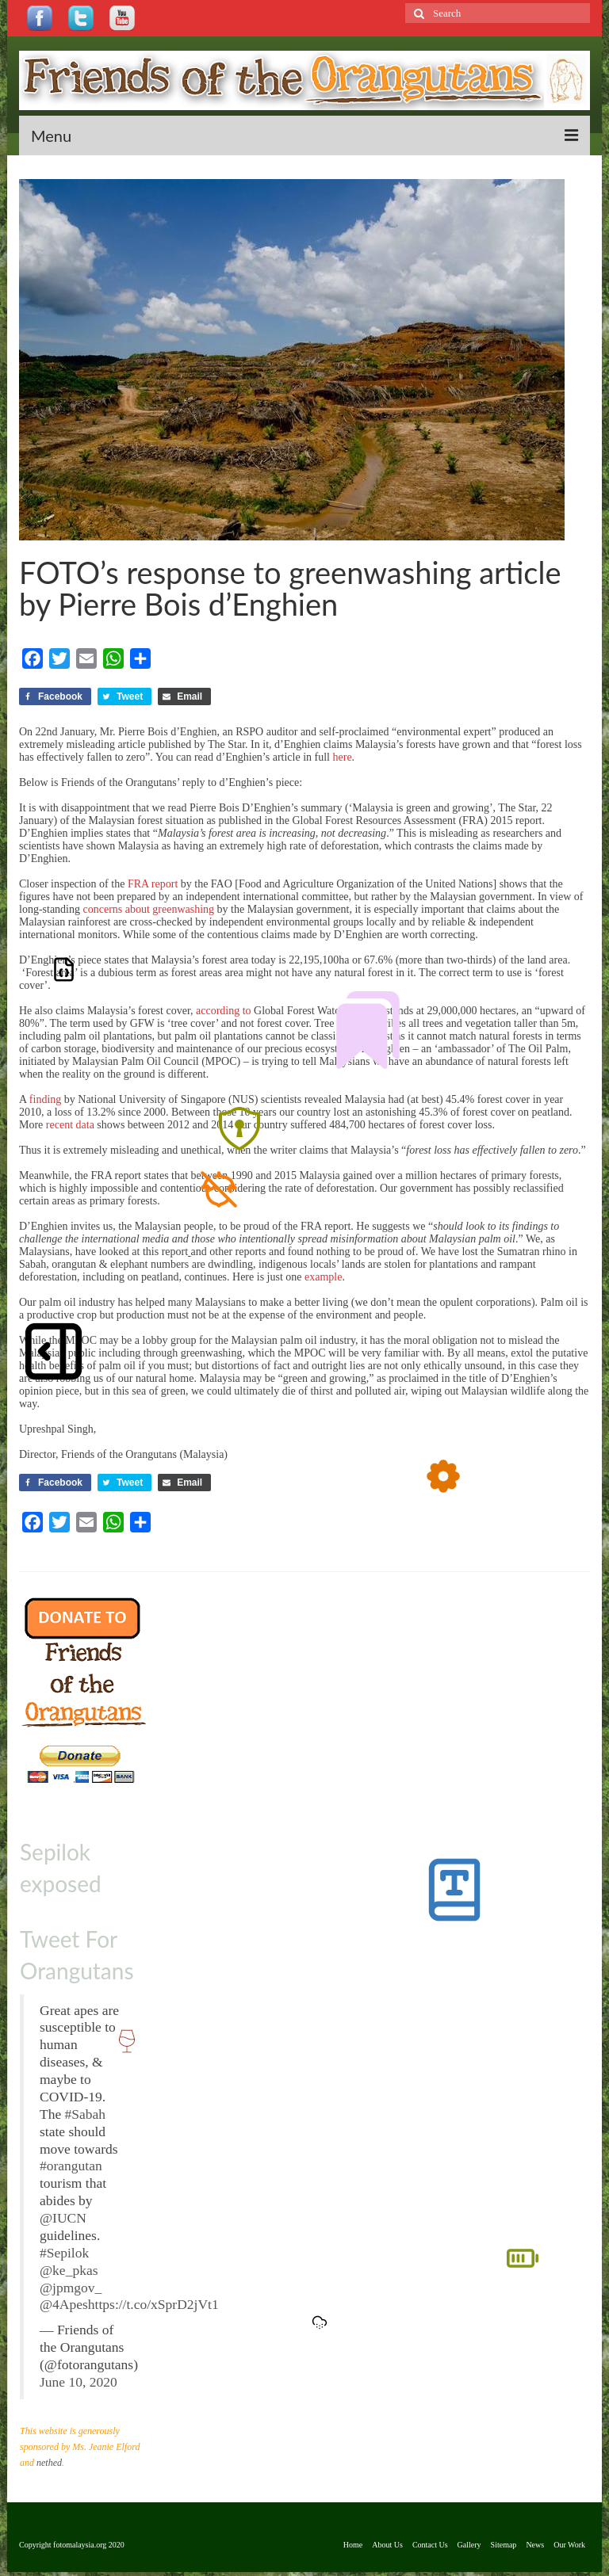  I want to click on view or open a JSON file, so click(63, 969).